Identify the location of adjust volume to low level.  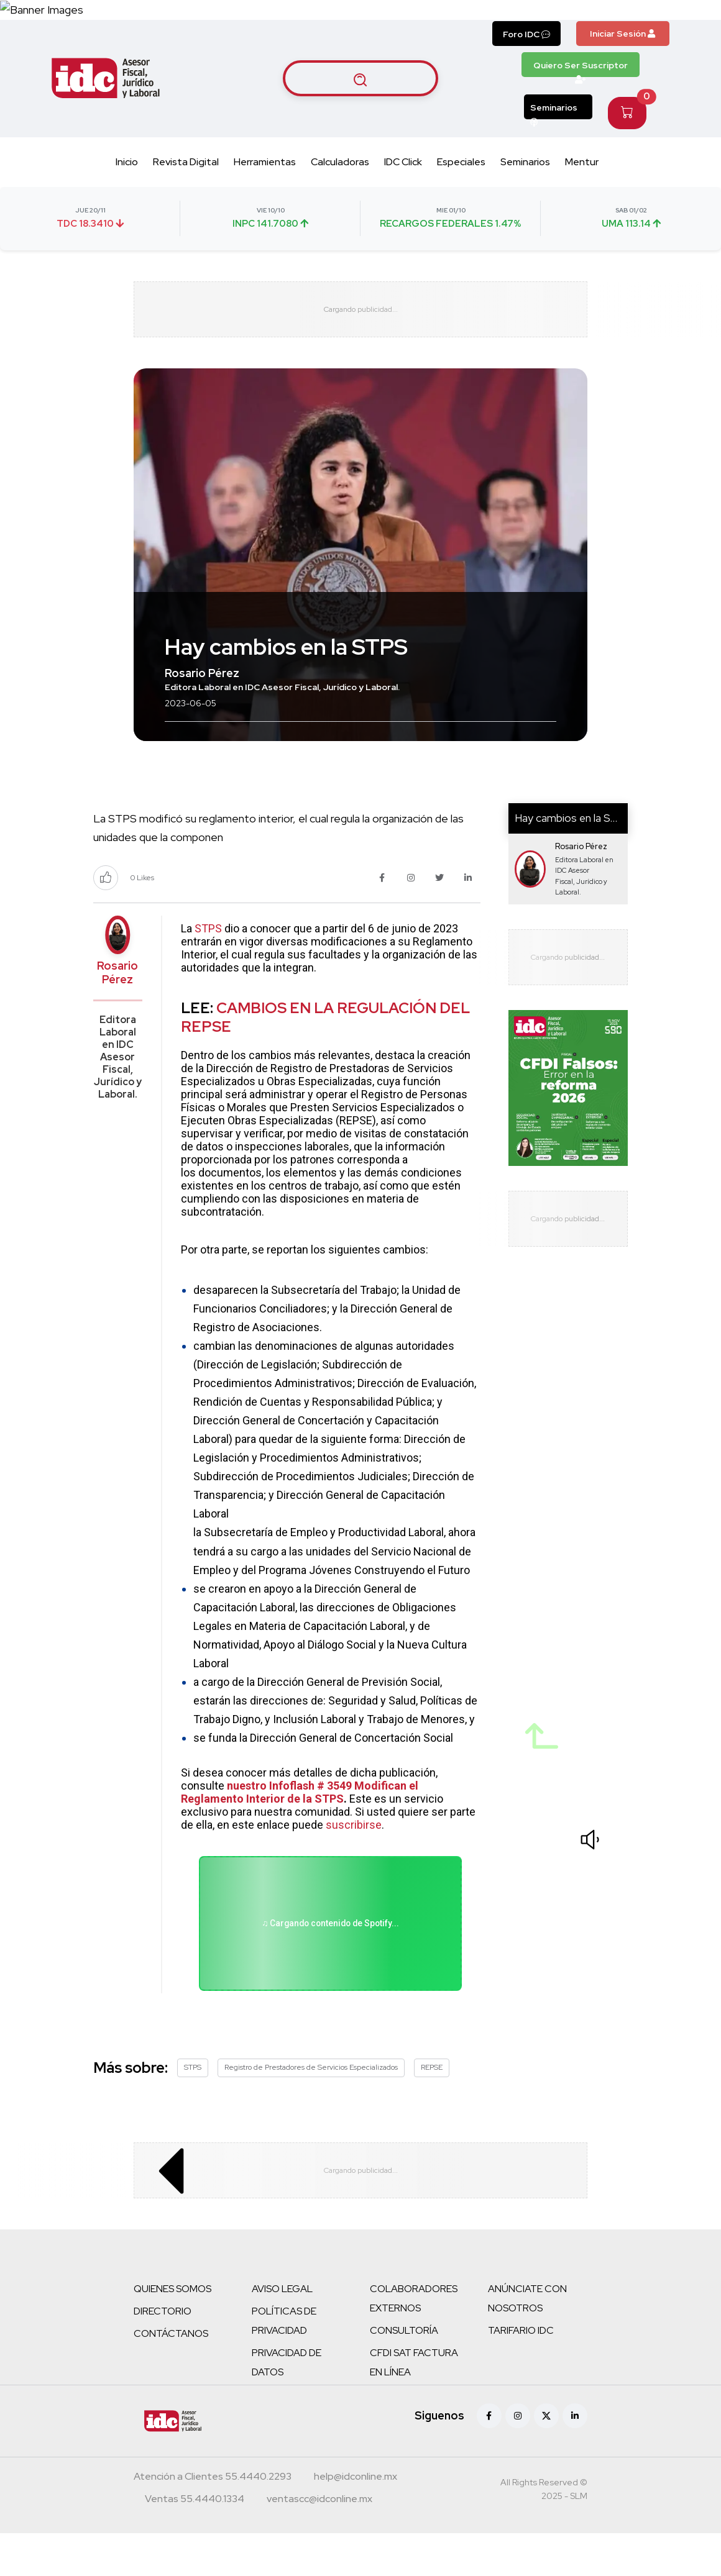
(591, 1839).